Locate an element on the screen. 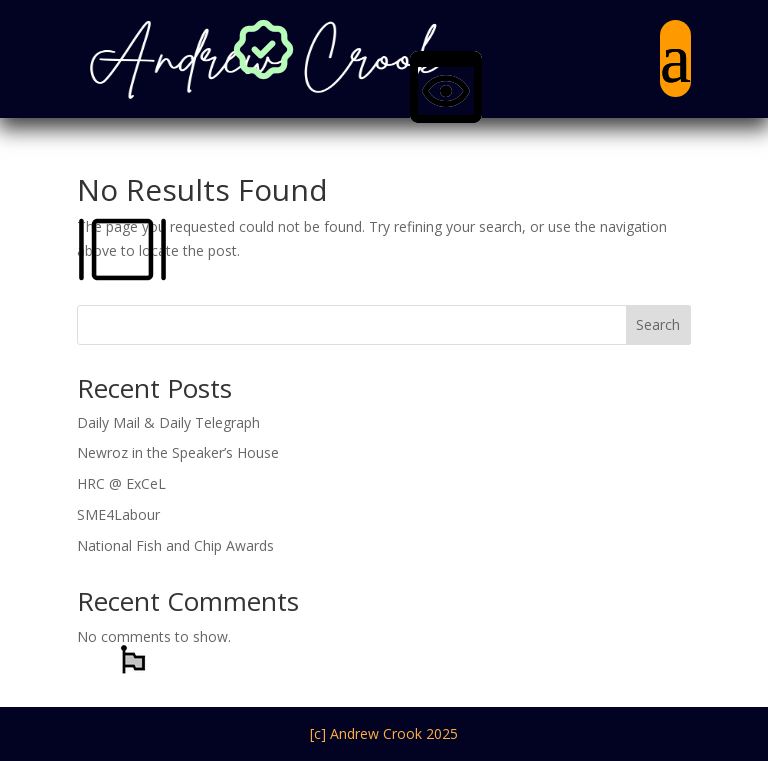 Image resolution: width=768 pixels, height=761 pixels. preview file or document before opening is located at coordinates (446, 87).